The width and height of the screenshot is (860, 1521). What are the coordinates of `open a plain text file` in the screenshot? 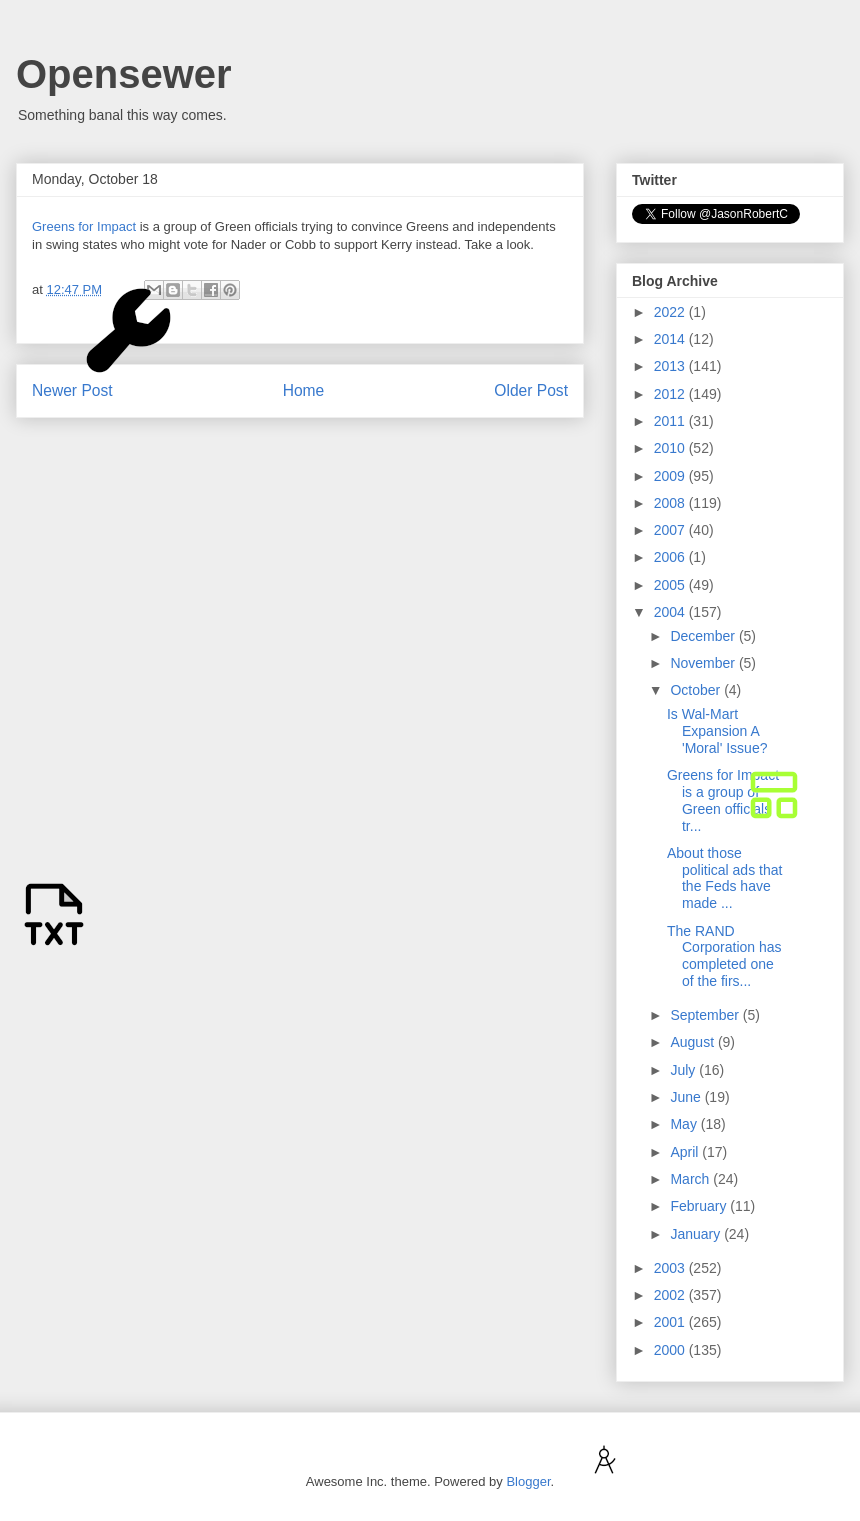 It's located at (54, 917).